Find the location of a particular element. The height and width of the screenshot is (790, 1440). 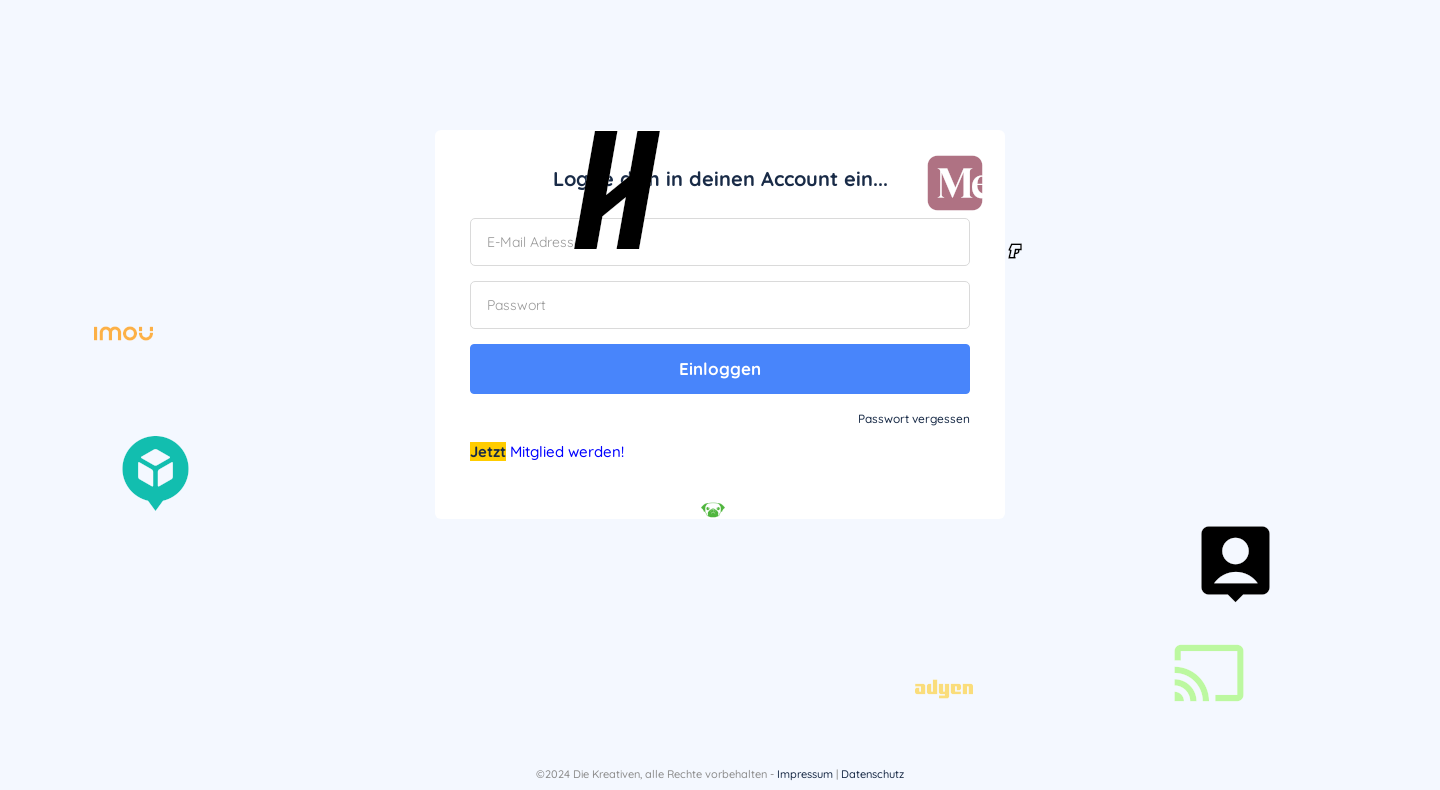

handshake app or platform logo is located at coordinates (617, 190).